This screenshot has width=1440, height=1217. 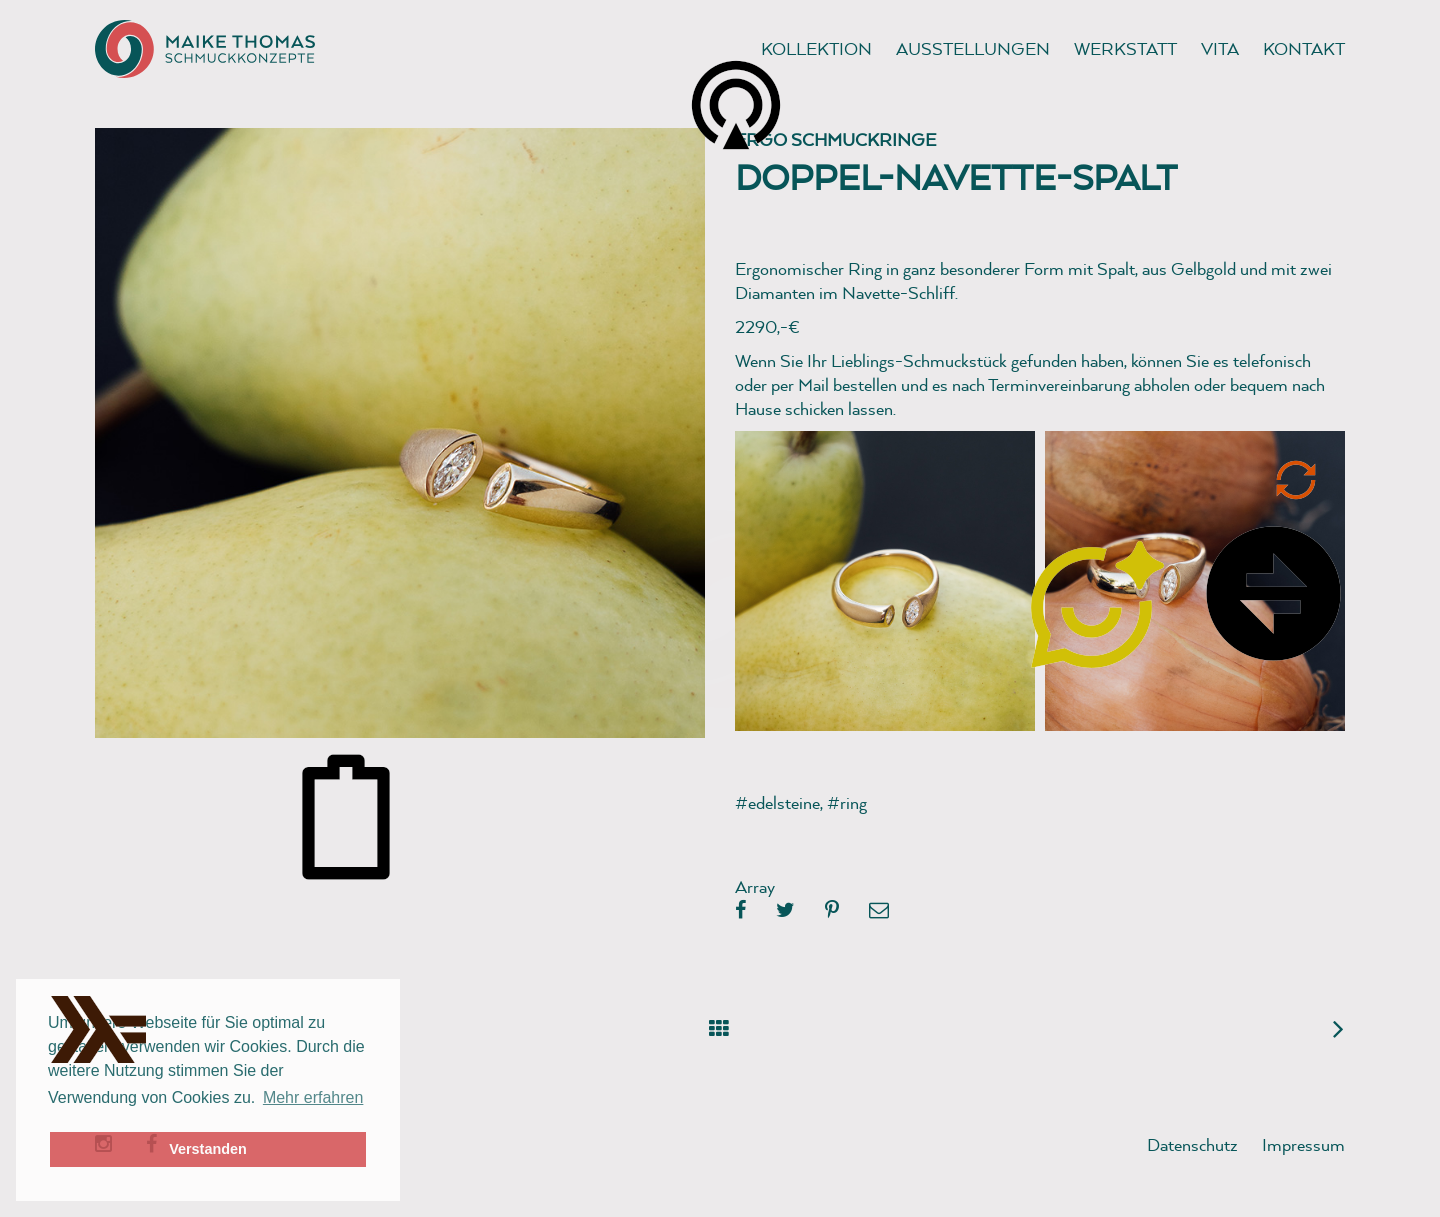 I want to click on exchange or swap currencies, so click(x=1273, y=593).